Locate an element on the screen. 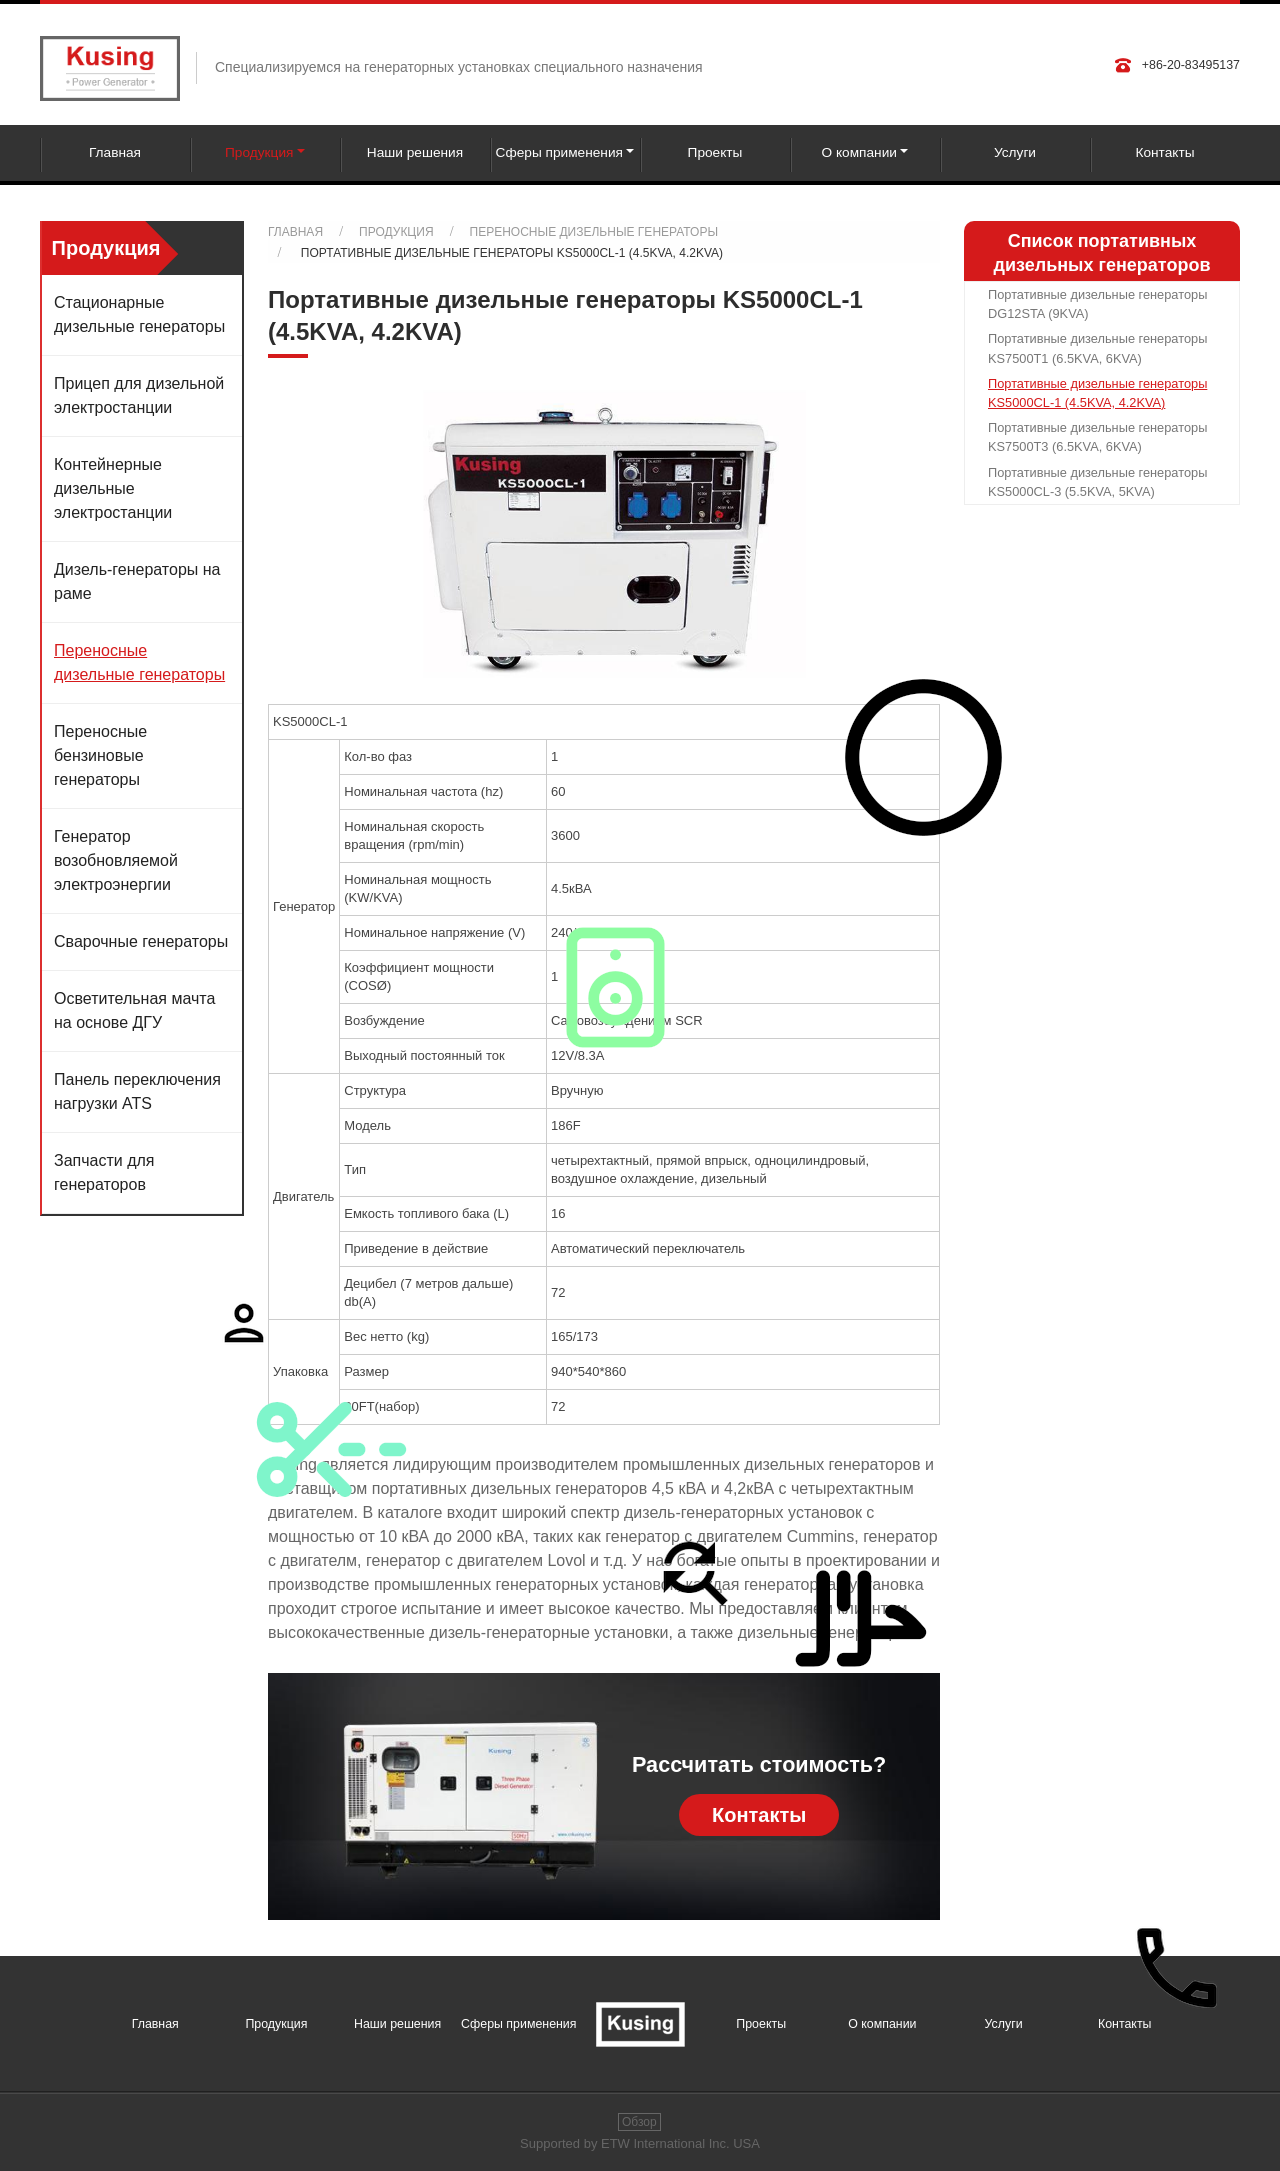 Image resolution: width=1280 pixels, height=2171 pixels. cut along the dotted line is located at coordinates (331, 1449).